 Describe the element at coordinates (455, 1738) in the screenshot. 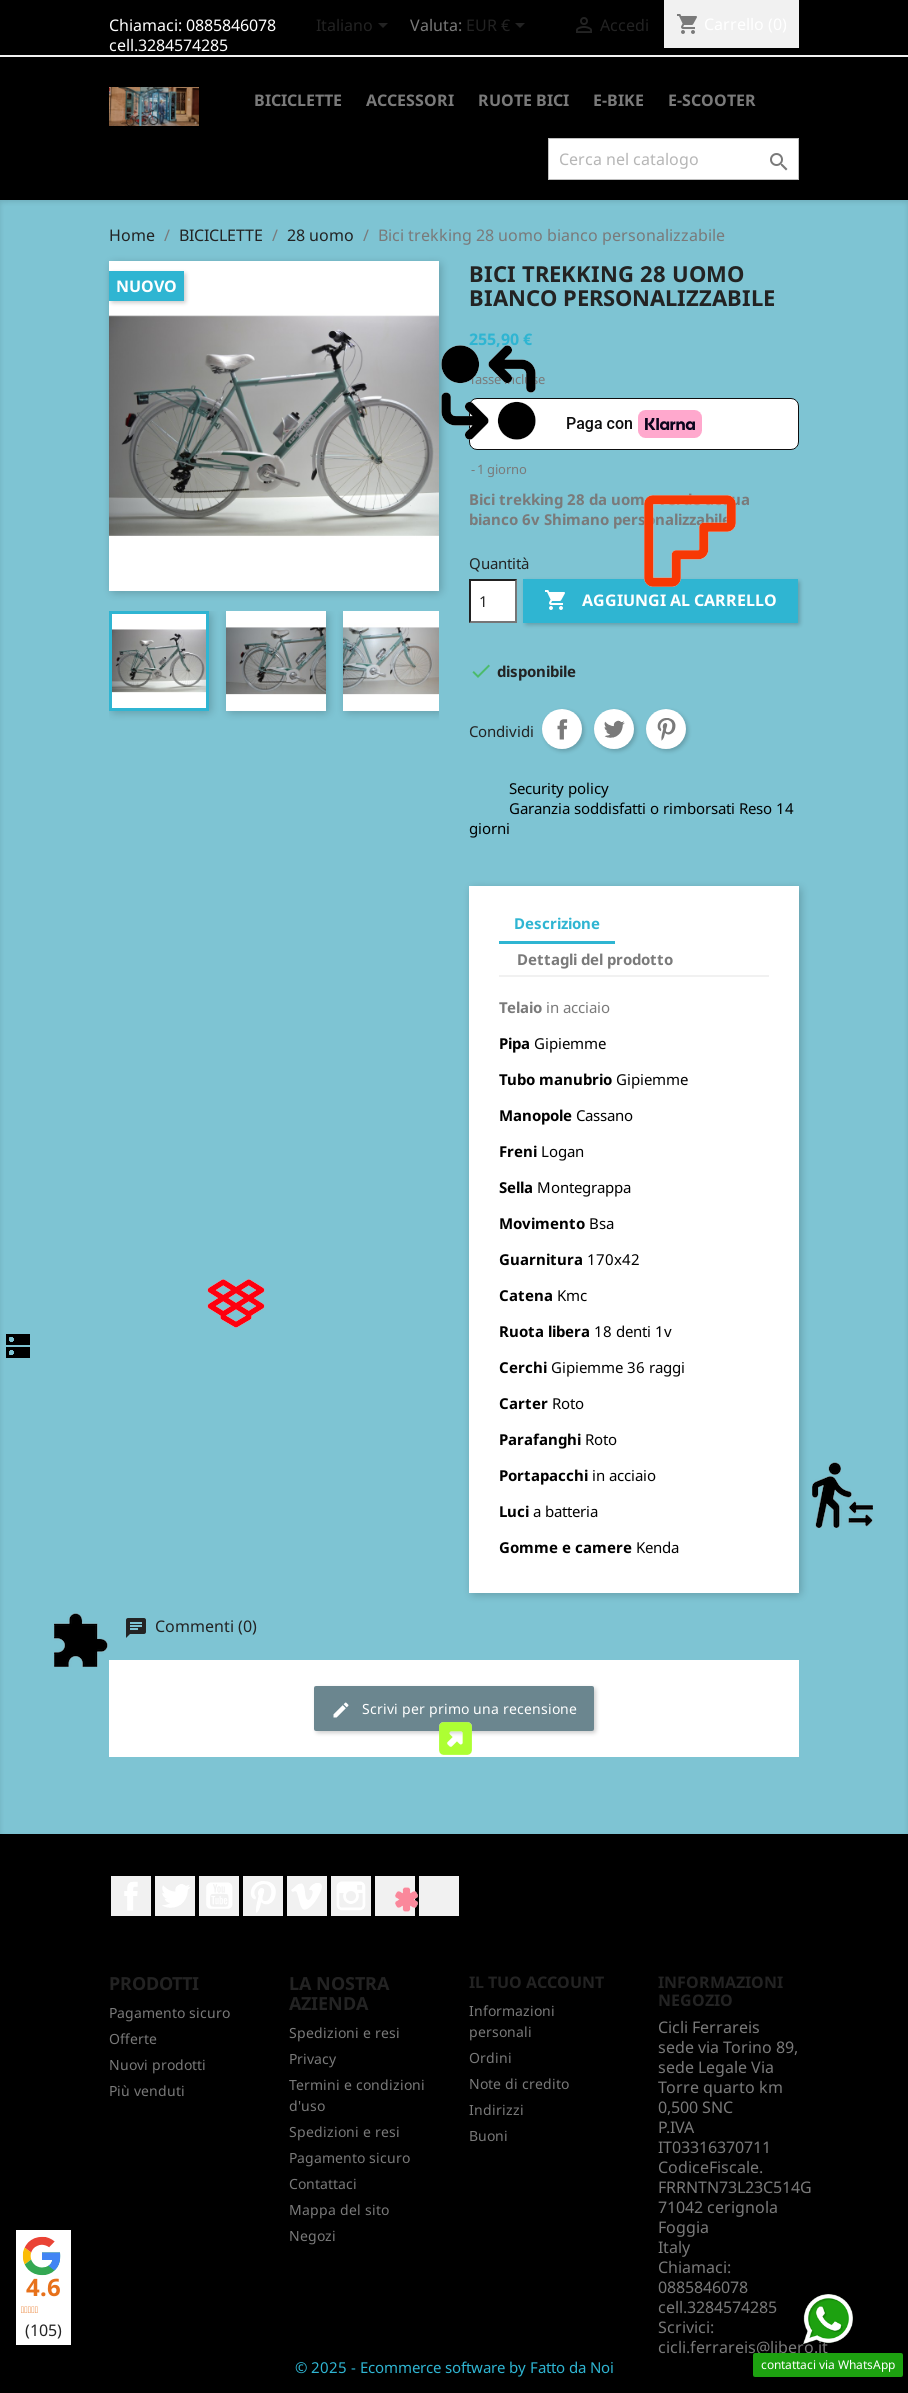

I see `open link in a new window or tab` at that location.